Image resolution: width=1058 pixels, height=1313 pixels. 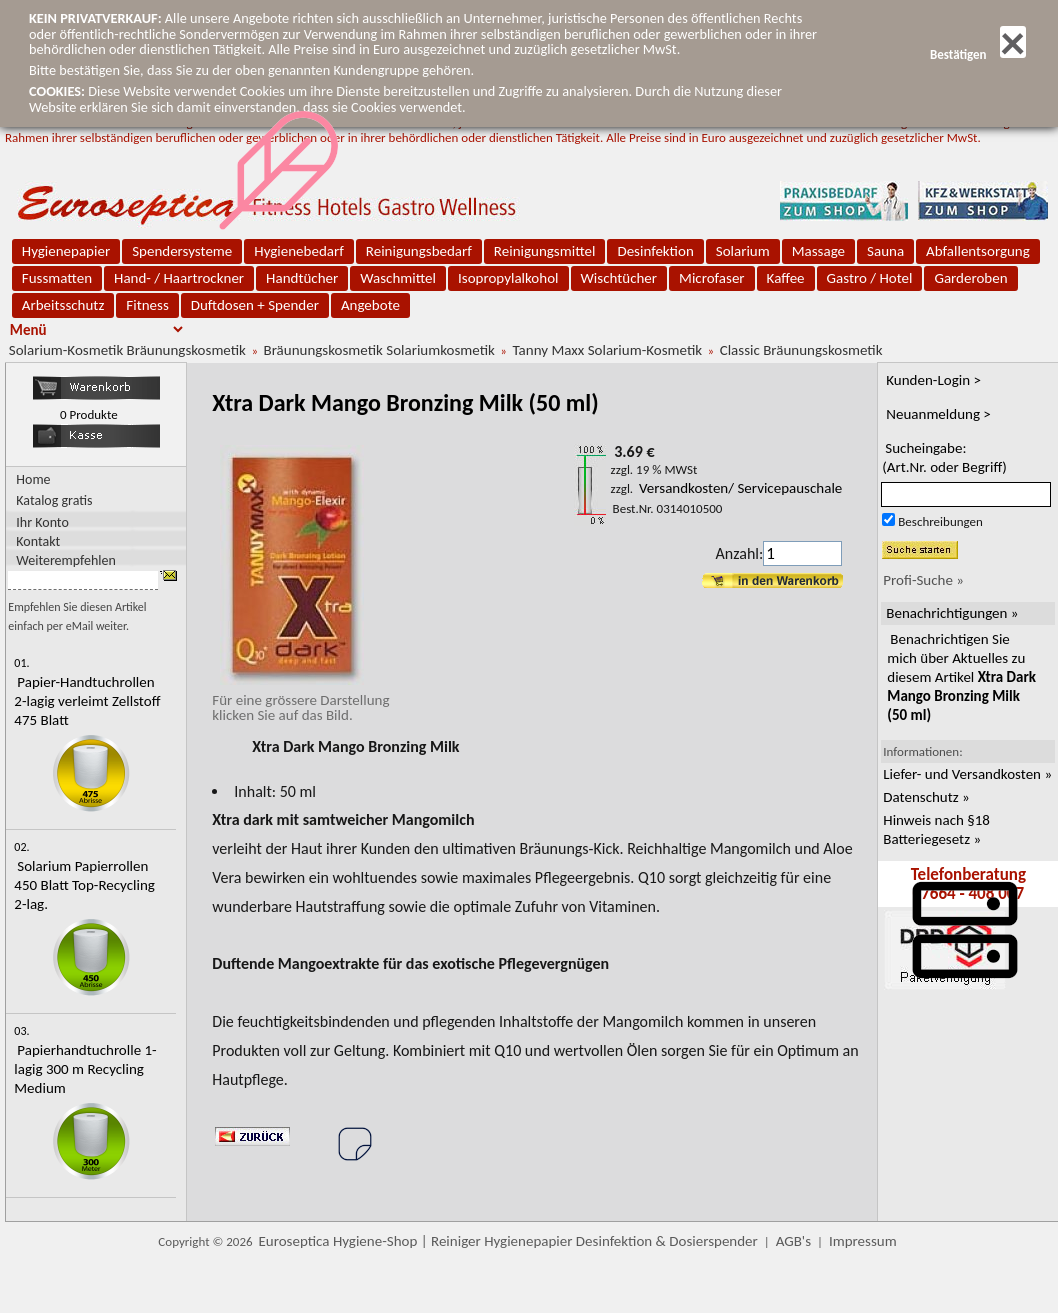 What do you see at coordinates (276, 172) in the screenshot?
I see `compose a new message or note` at bounding box center [276, 172].